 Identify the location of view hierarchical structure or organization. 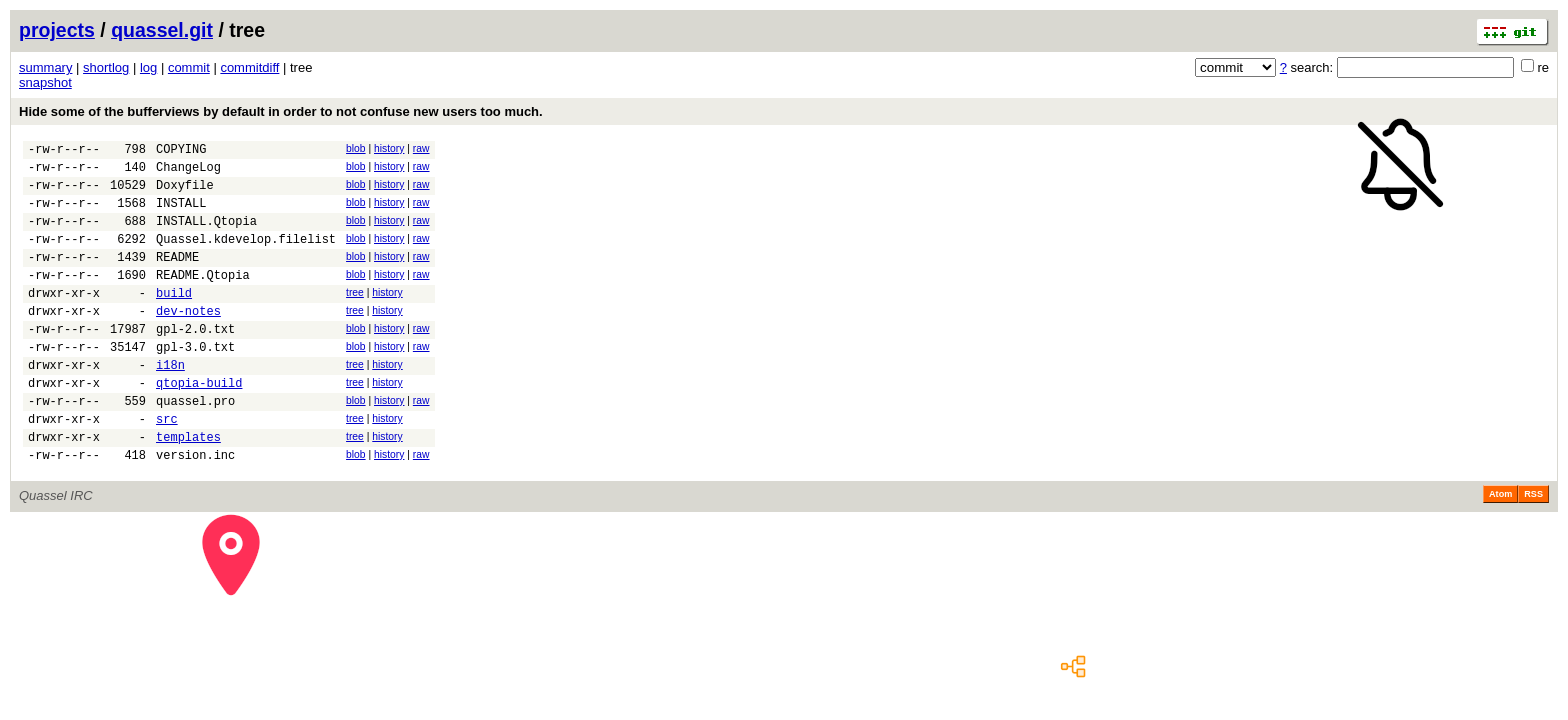
(1074, 666).